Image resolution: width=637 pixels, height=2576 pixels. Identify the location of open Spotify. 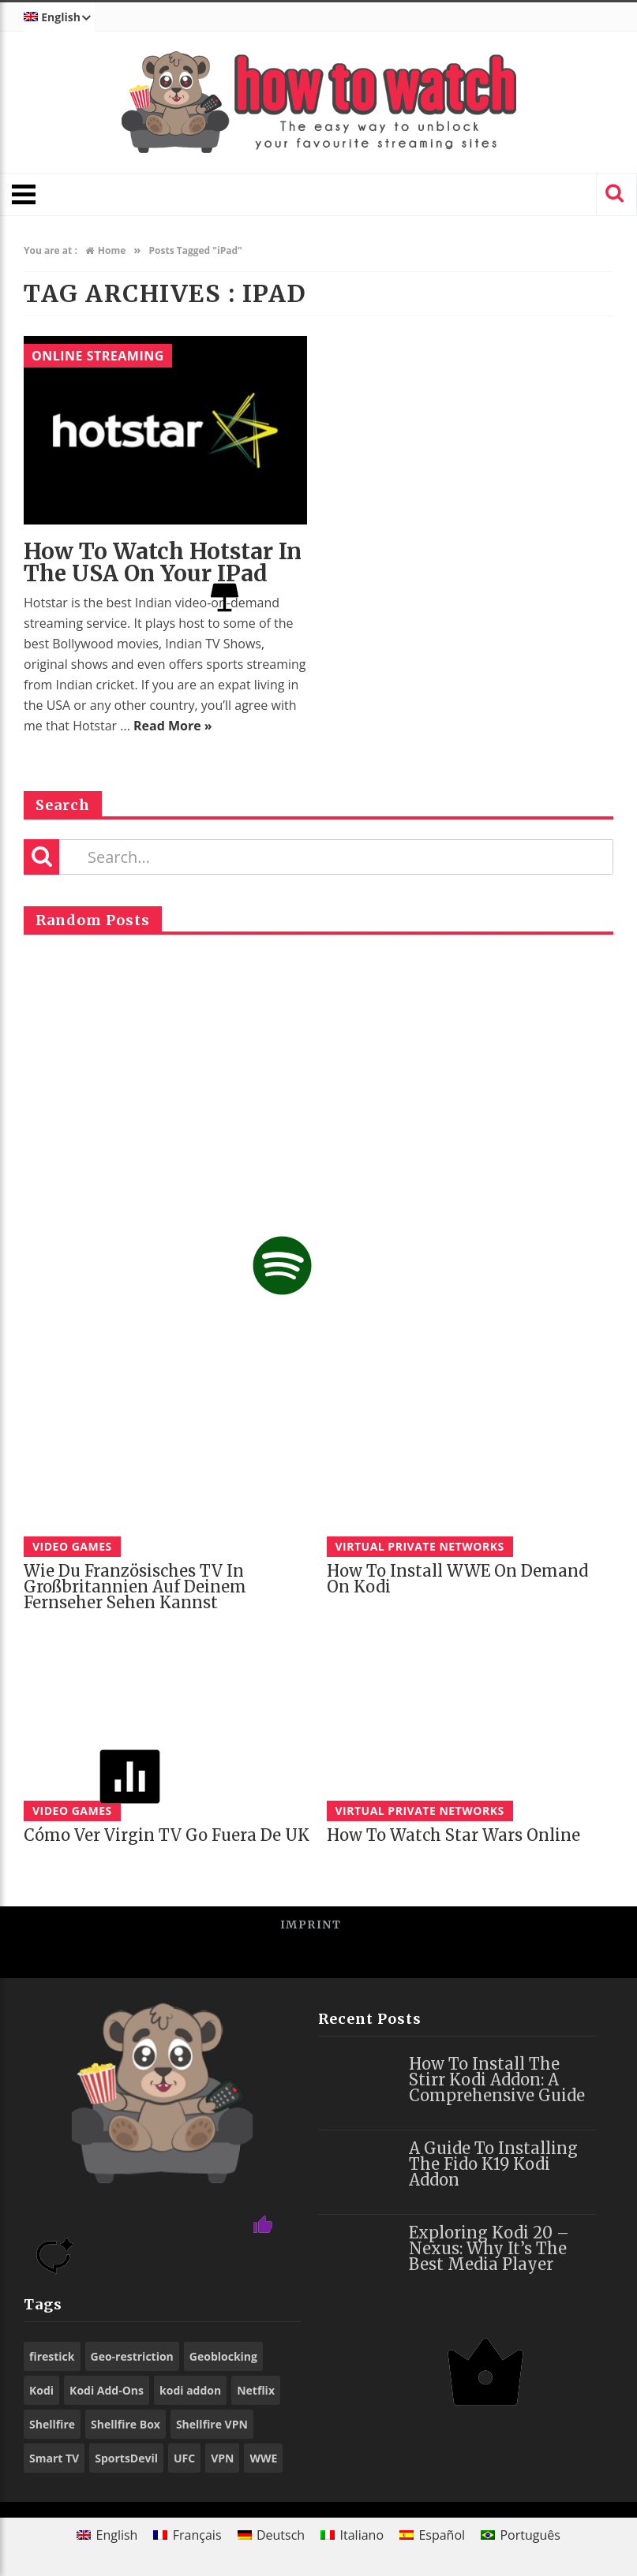
(282, 1265).